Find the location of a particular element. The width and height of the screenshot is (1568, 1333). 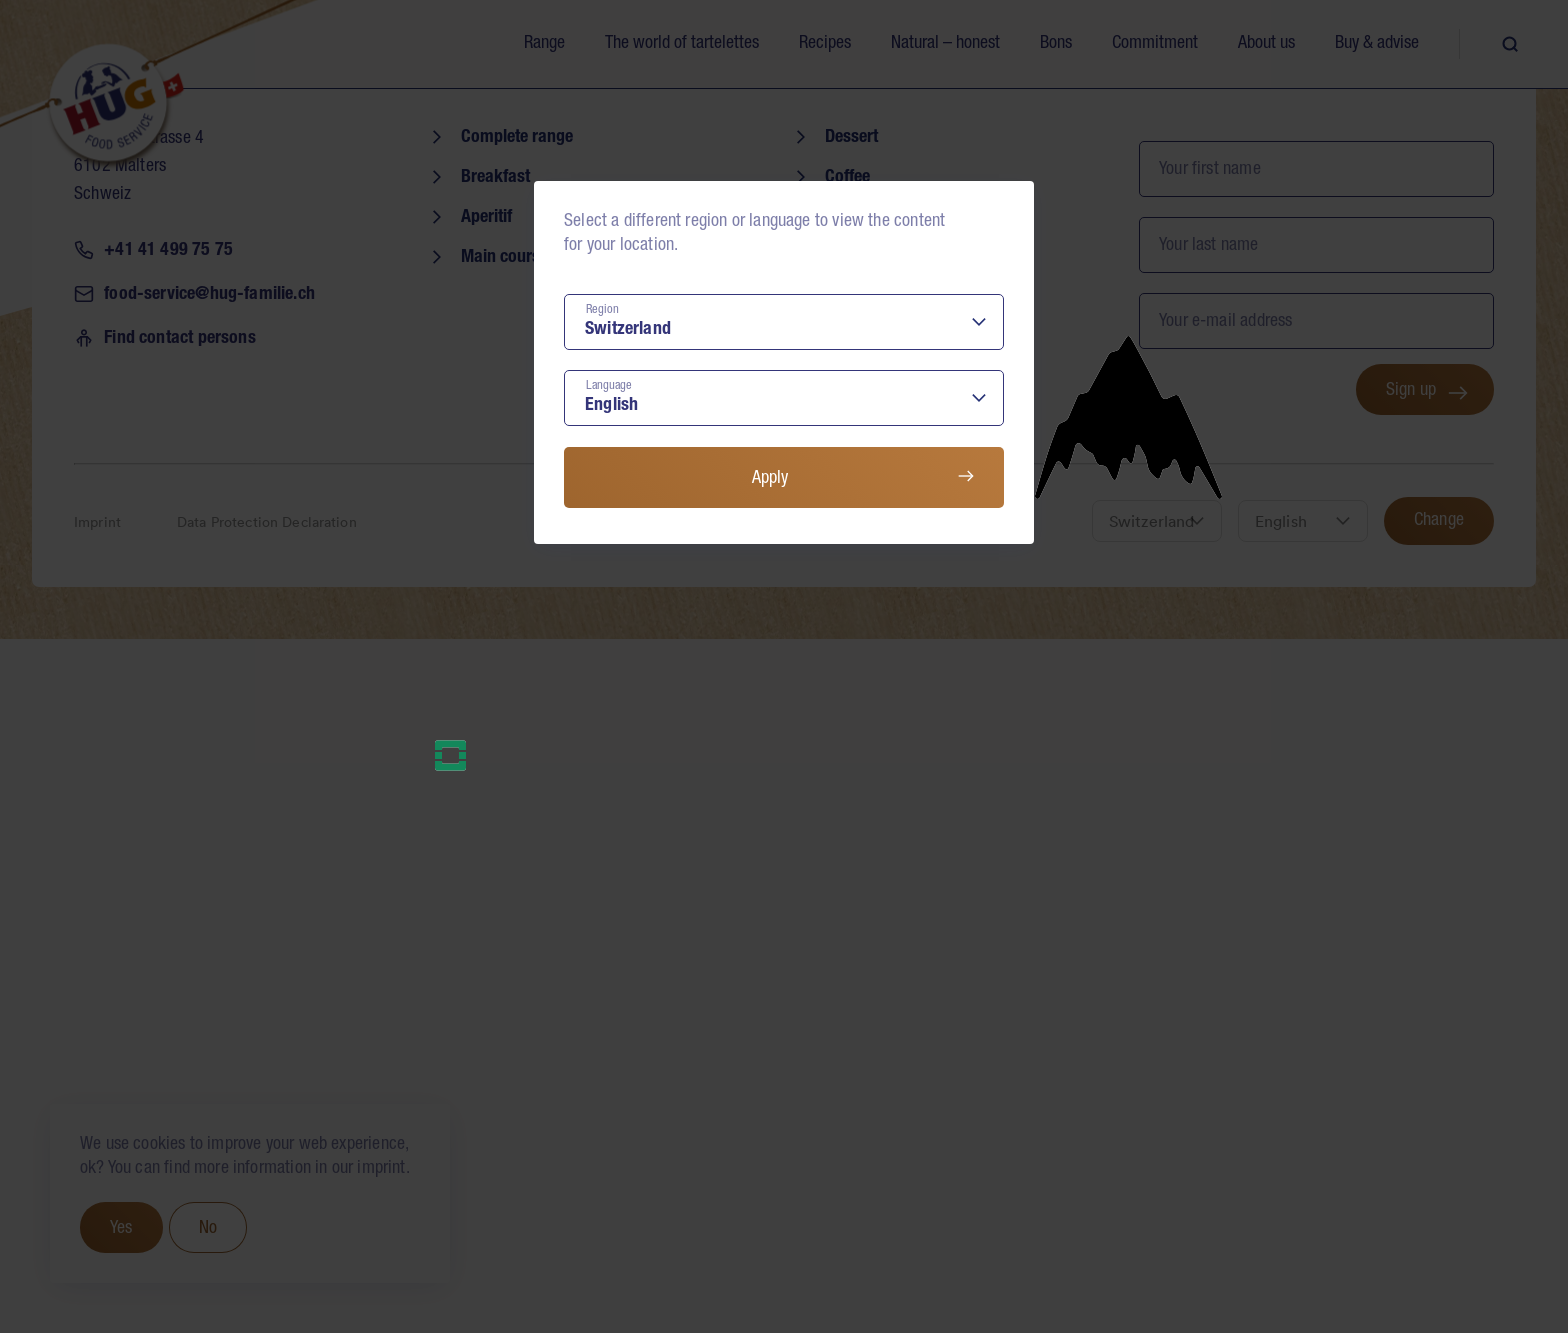

burton snowboards brand logo is located at coordinates (1128, 417).